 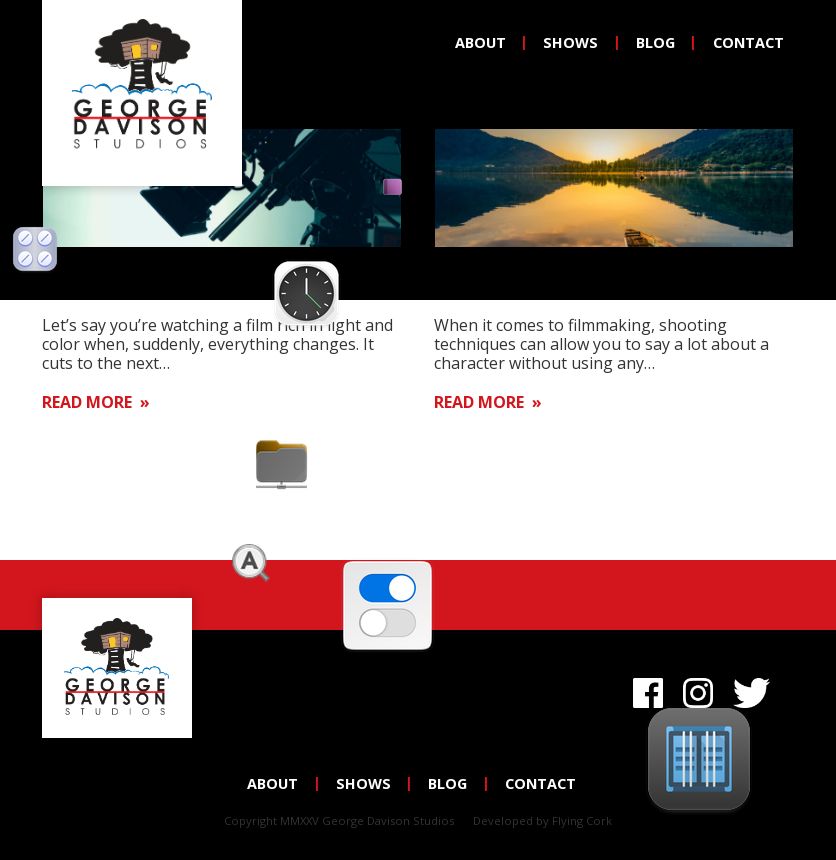 What do you see at coordinates (251, 563) in the screenshot?
I see `search for text or find on page` at bounding box center [251, 563].